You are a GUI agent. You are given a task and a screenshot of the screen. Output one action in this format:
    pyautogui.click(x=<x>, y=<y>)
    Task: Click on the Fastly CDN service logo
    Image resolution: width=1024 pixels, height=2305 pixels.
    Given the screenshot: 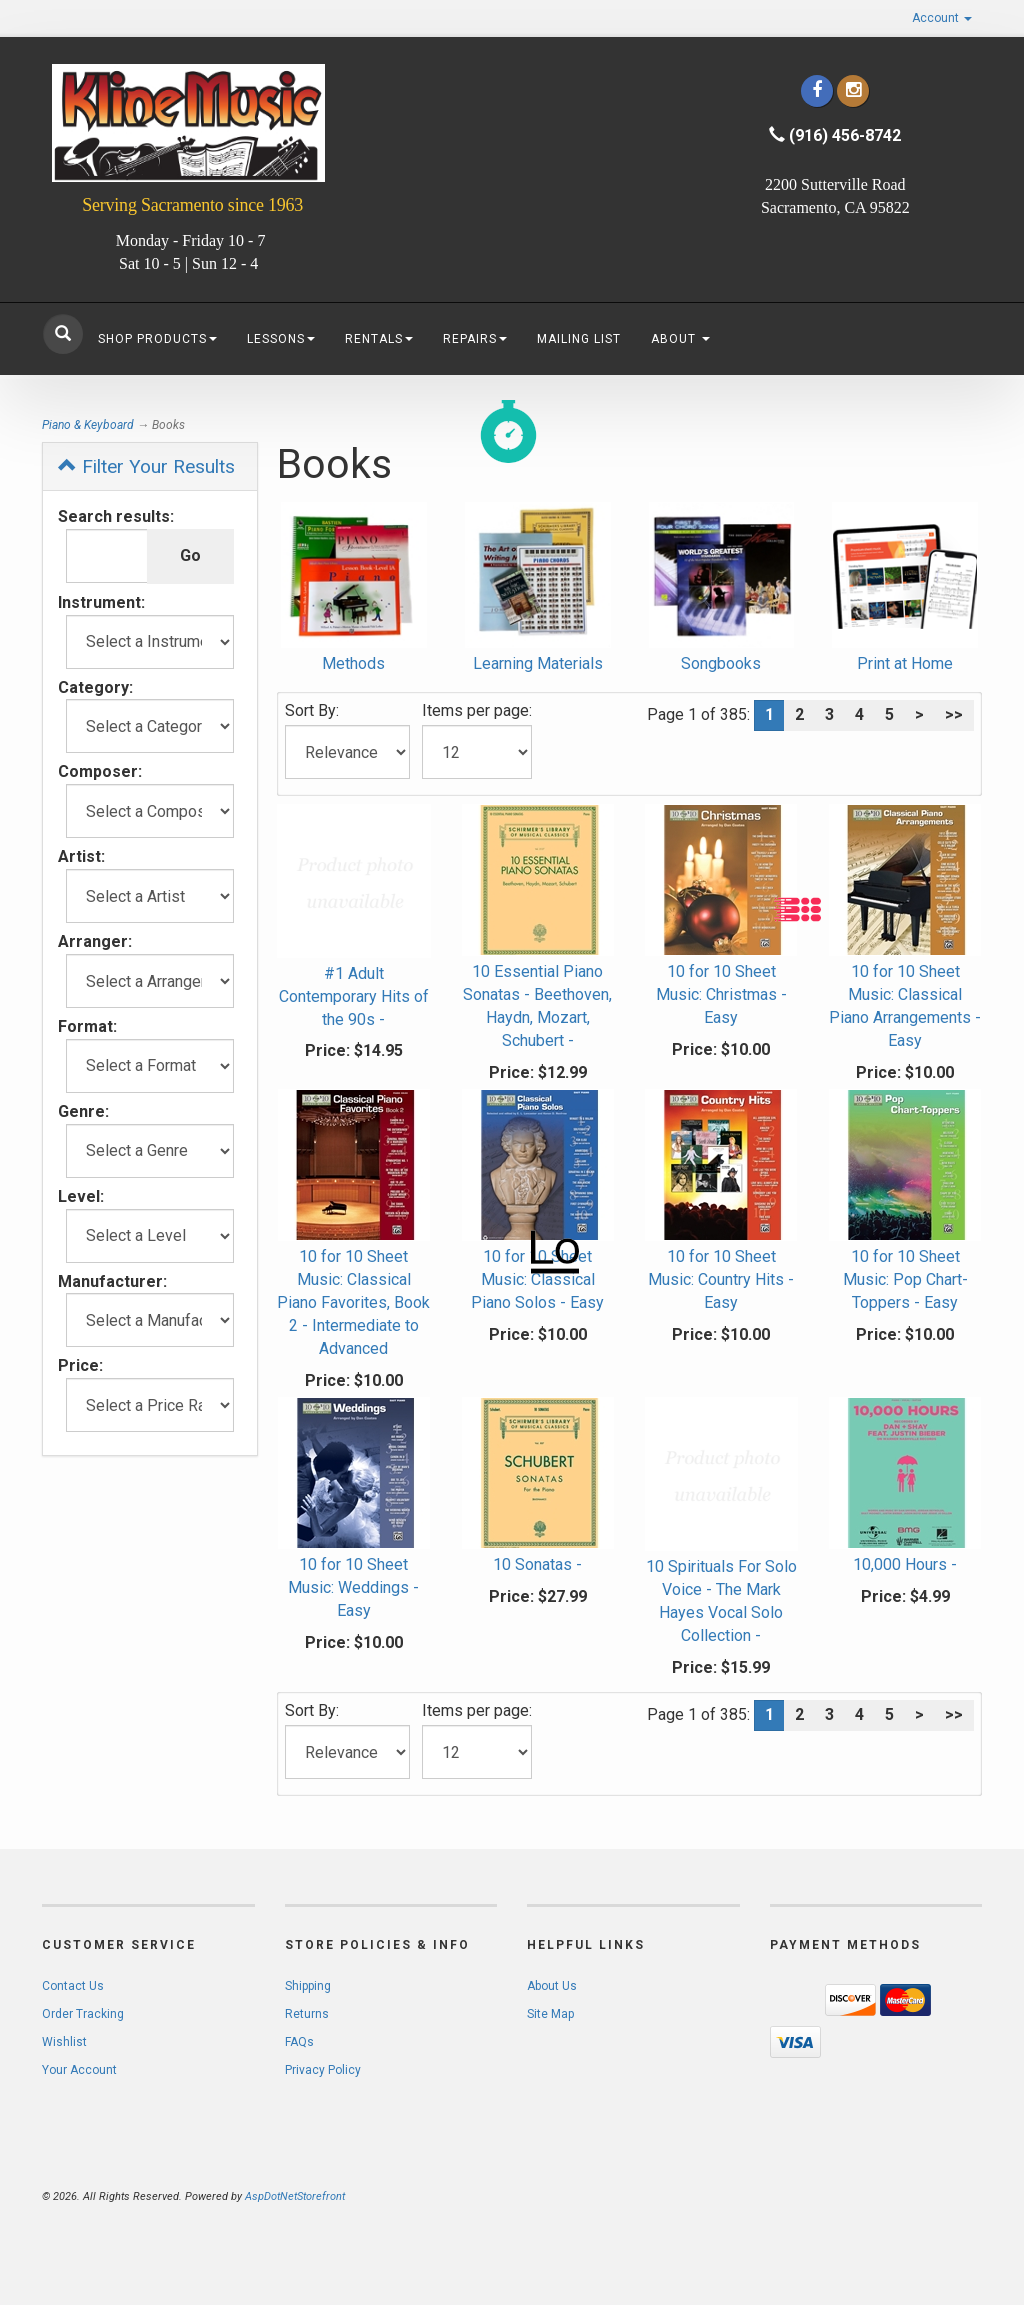 What is the action you would take?
    pyautogui.click(x=508, y=431)
    